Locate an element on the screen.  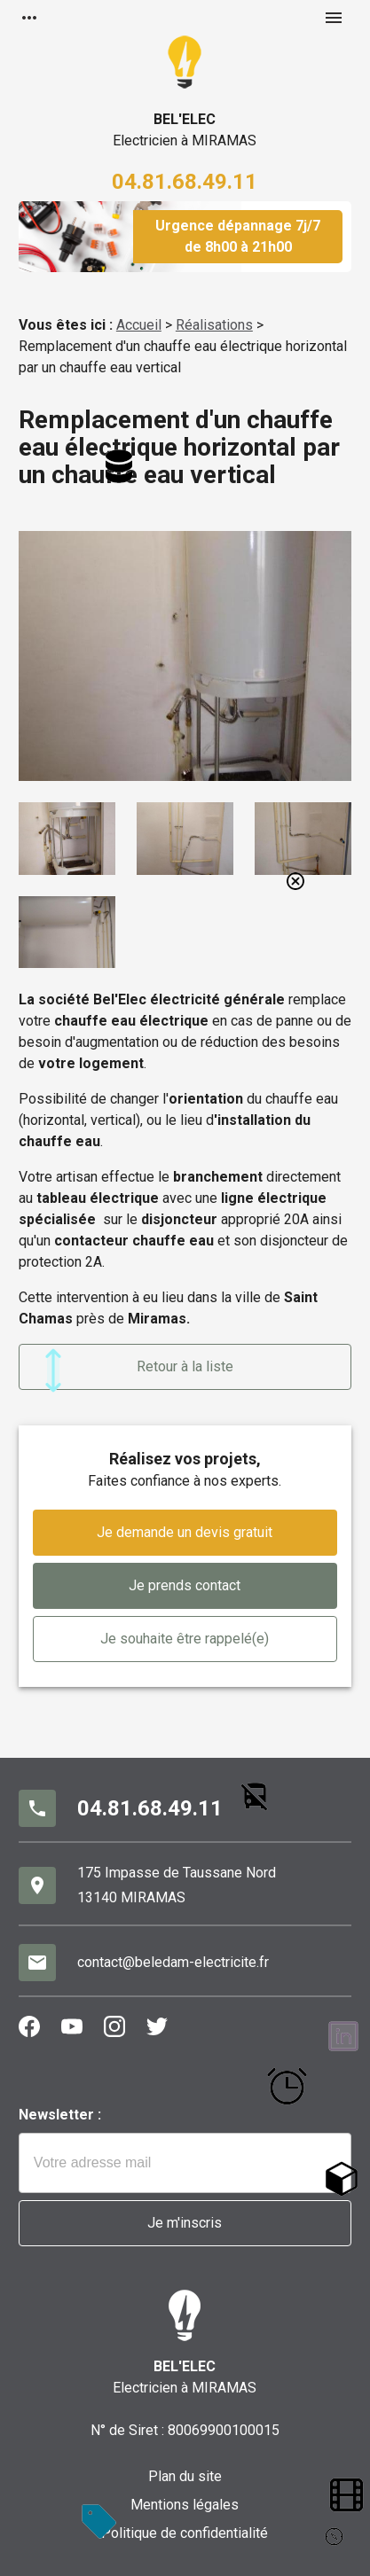
view 3D model or object is located at coordinates (342, 2179).